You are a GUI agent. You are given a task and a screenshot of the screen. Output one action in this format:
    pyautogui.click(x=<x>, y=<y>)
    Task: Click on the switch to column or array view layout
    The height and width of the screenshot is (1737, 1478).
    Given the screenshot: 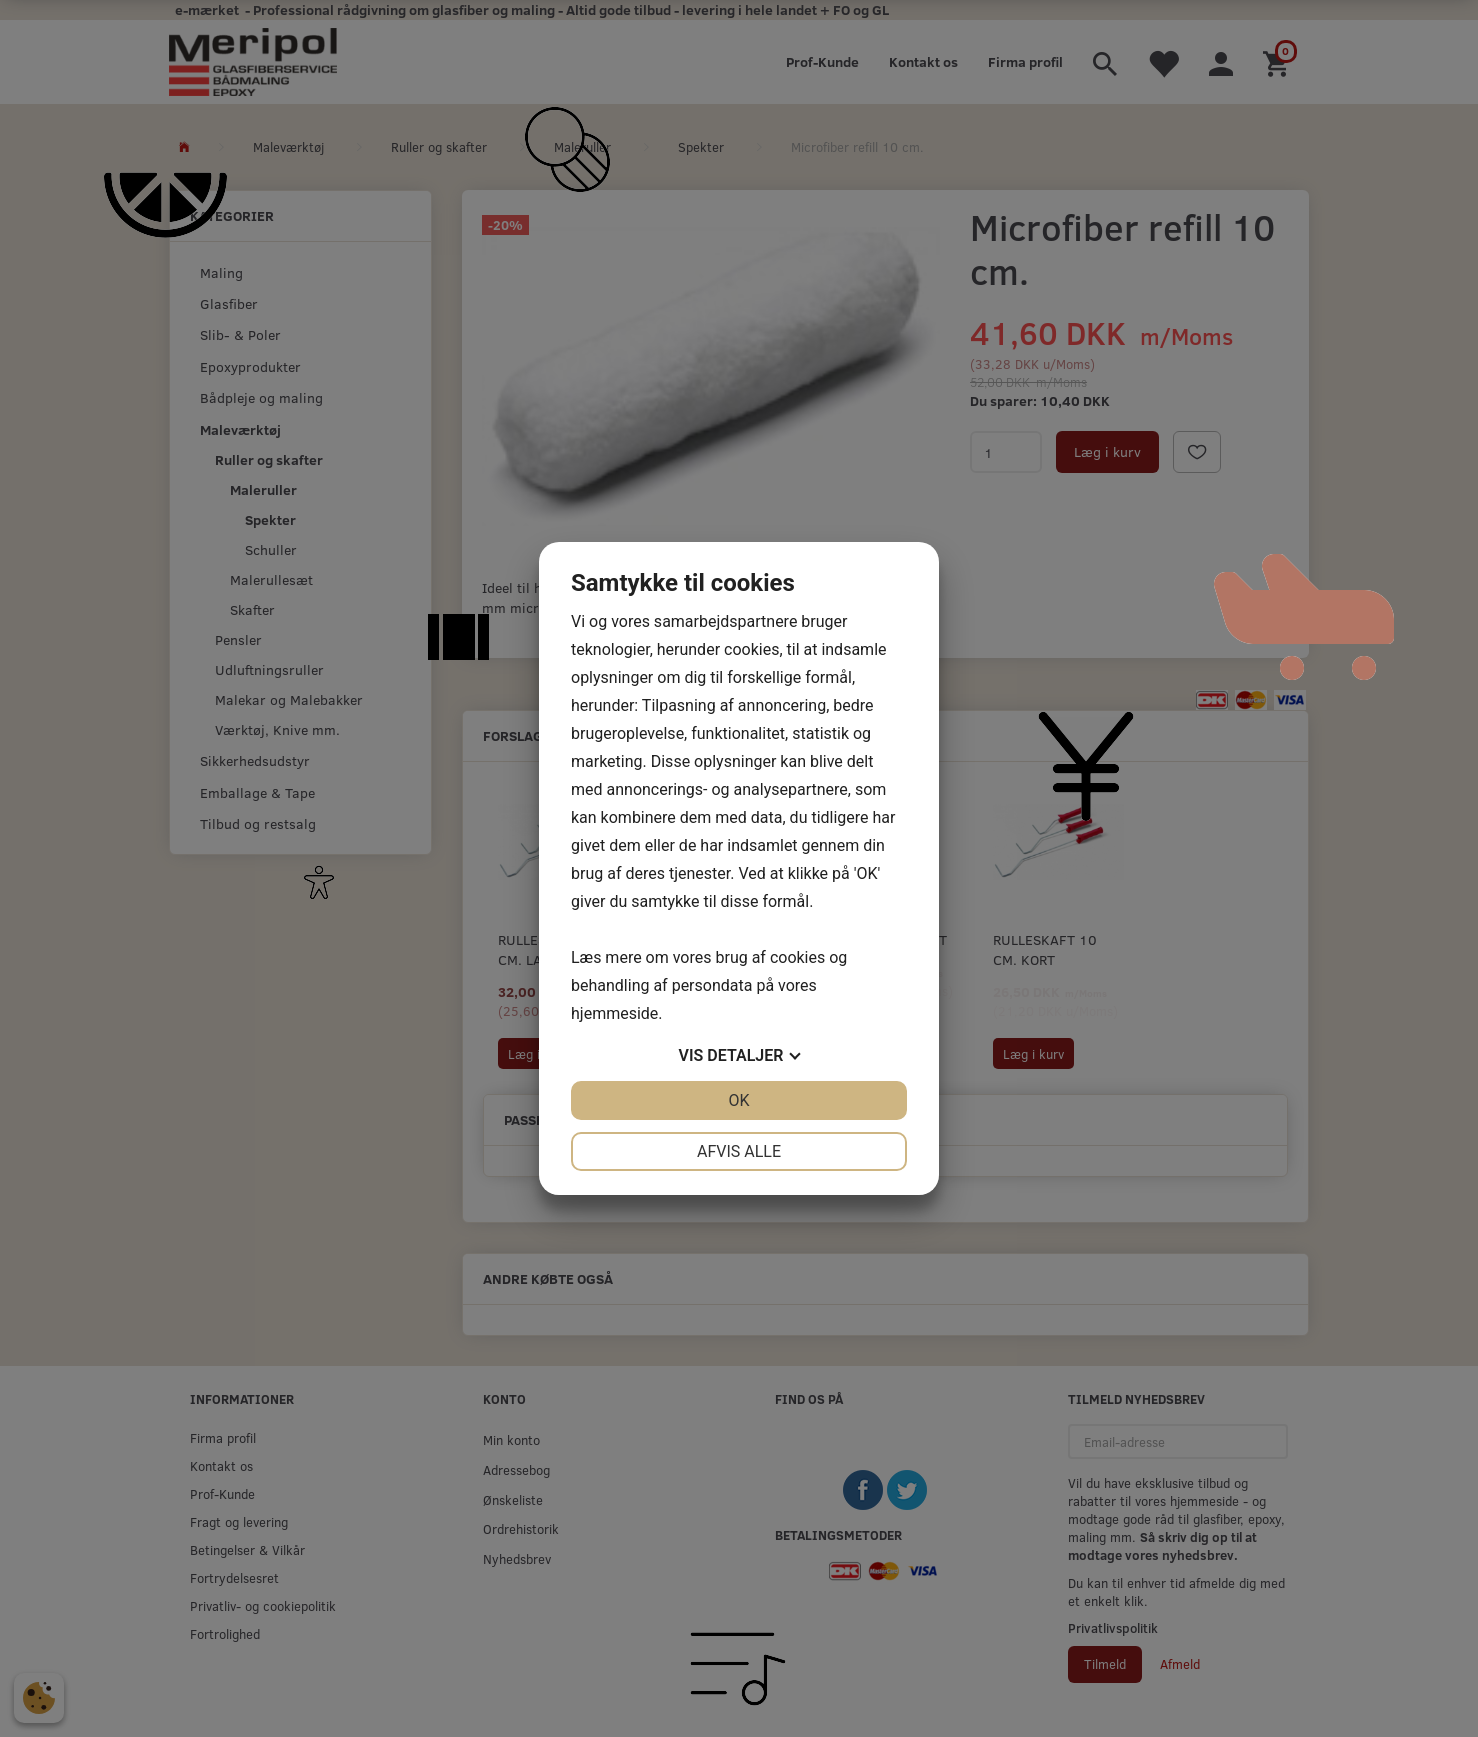 What is the action you would take?
    pyautogui.click(x=457, y=639)
    